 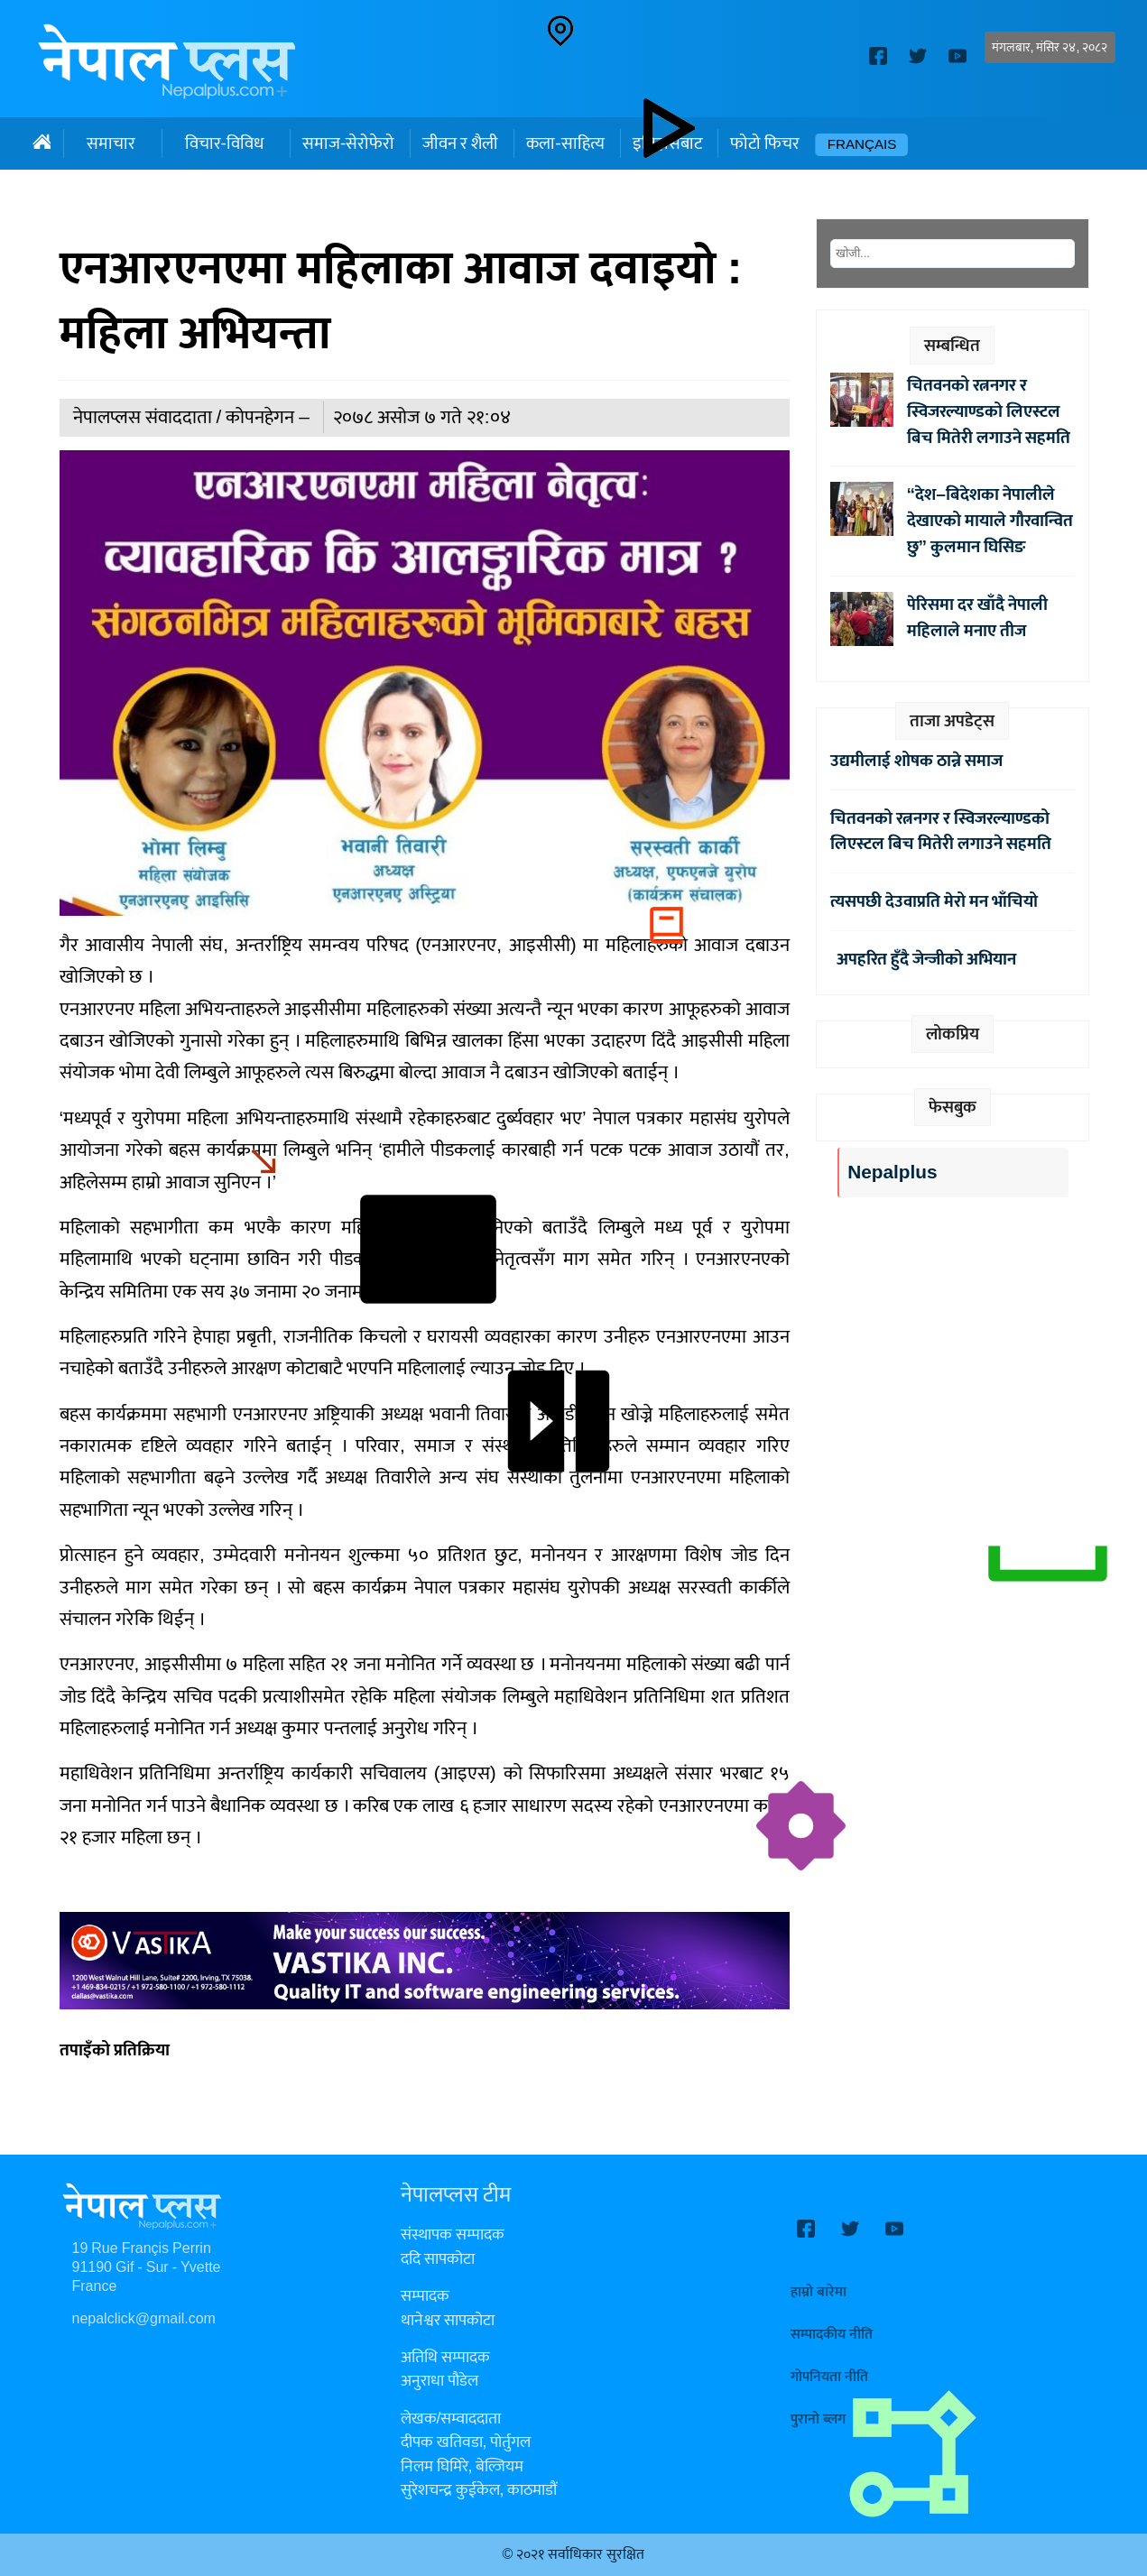 What do you see at coordinates (1048, 1564) in the screenshot?
I see `insert a space character in text` at bounding box center [1048, 1564].